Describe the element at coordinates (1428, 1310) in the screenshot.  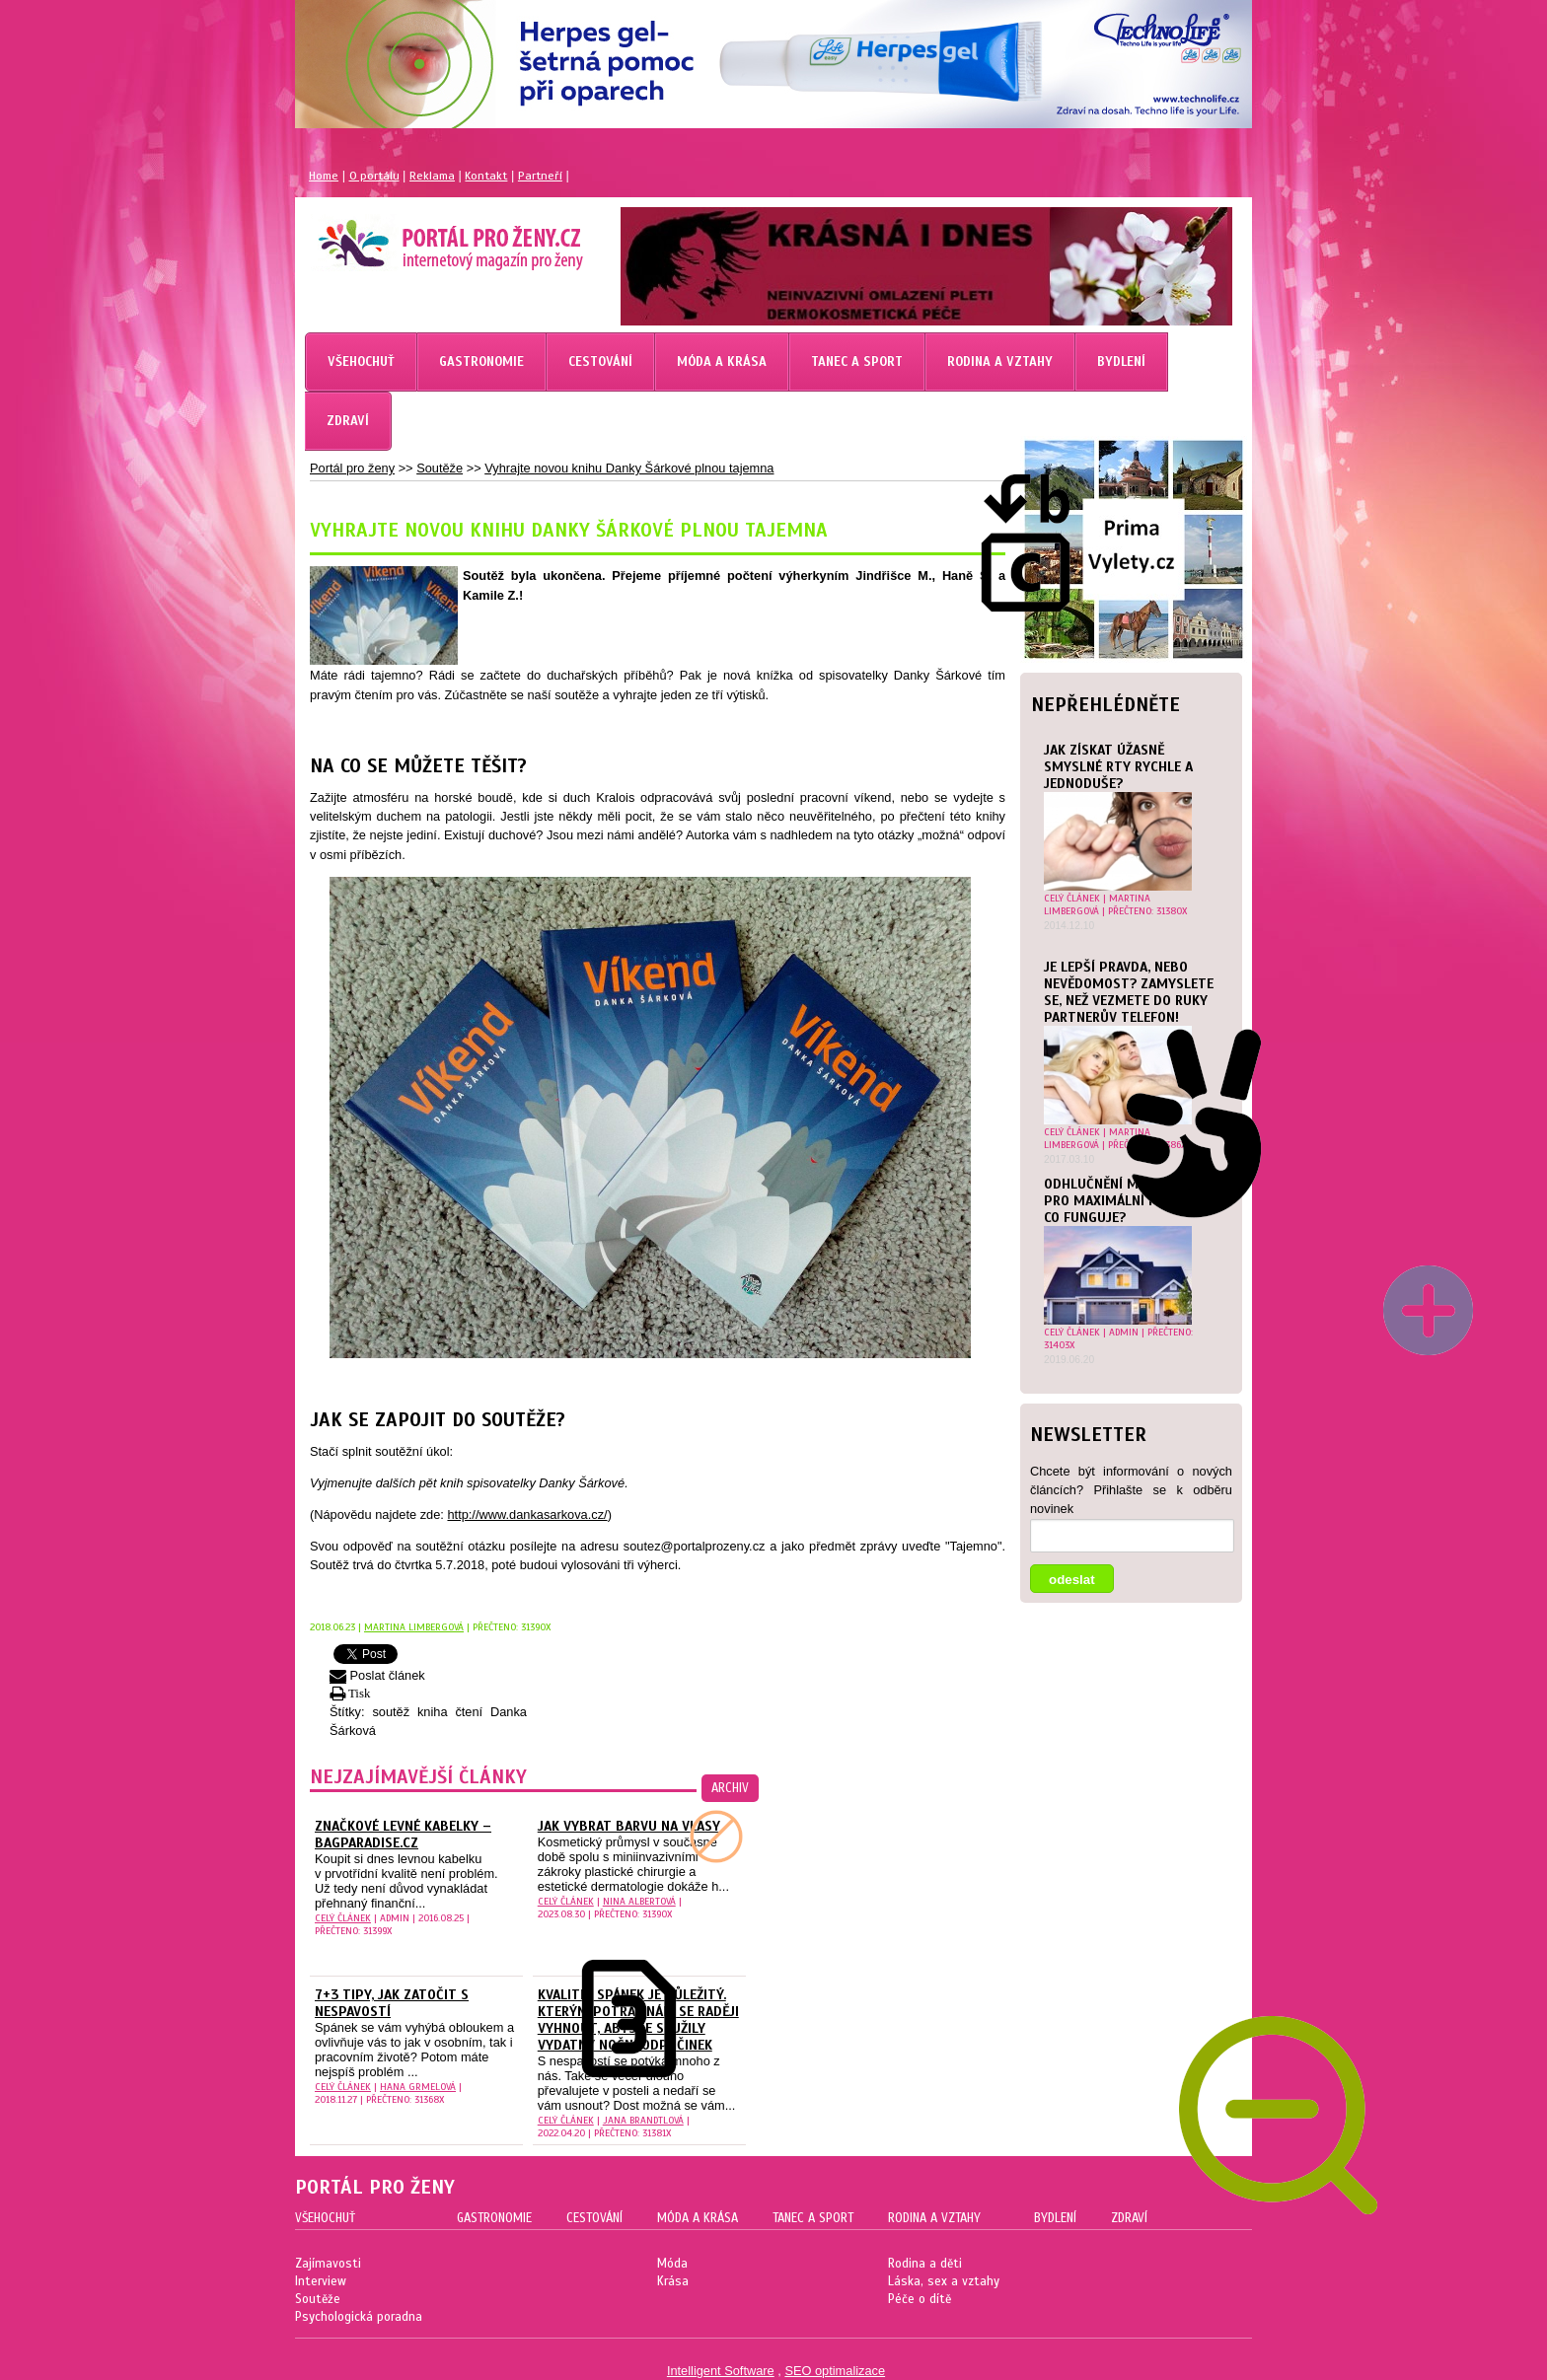
I see `add a new item to your feed` at that location.